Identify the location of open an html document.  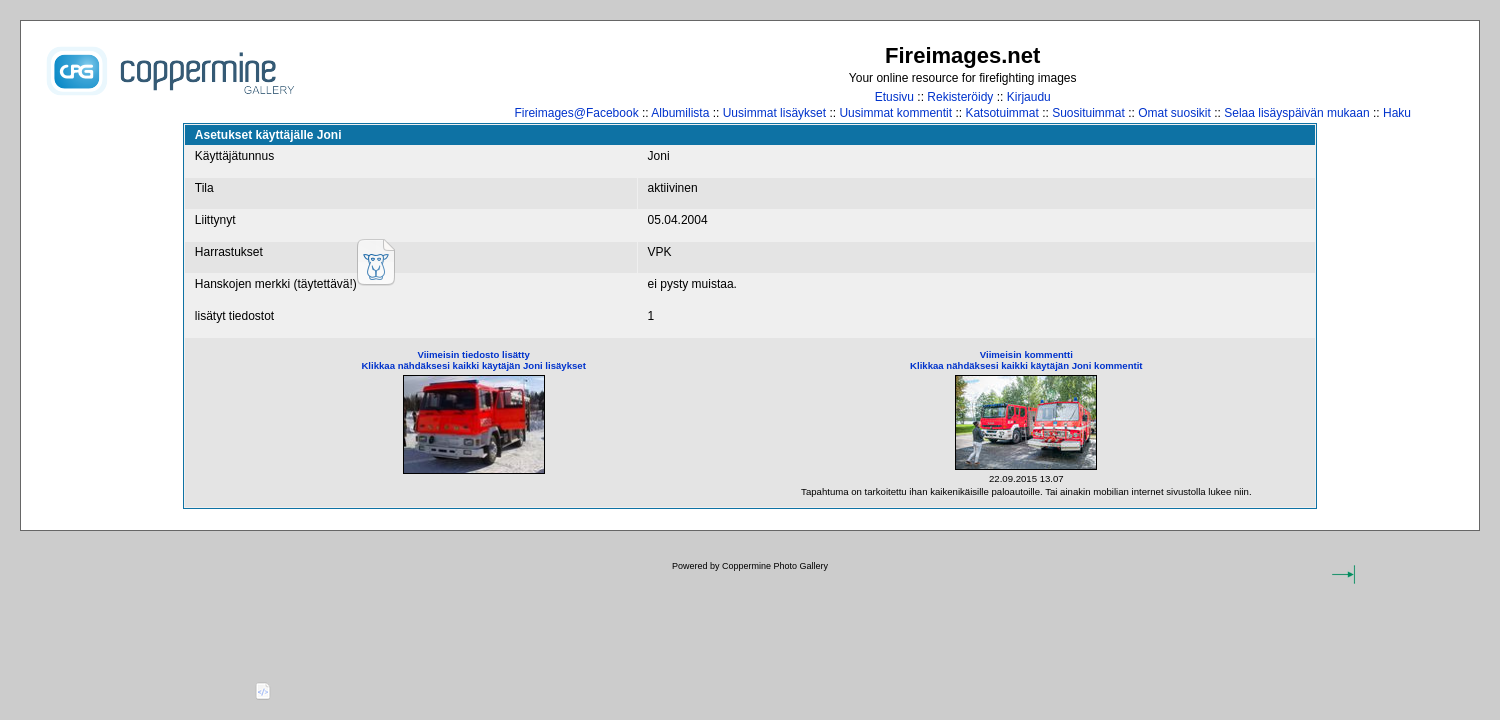
(263, 691).